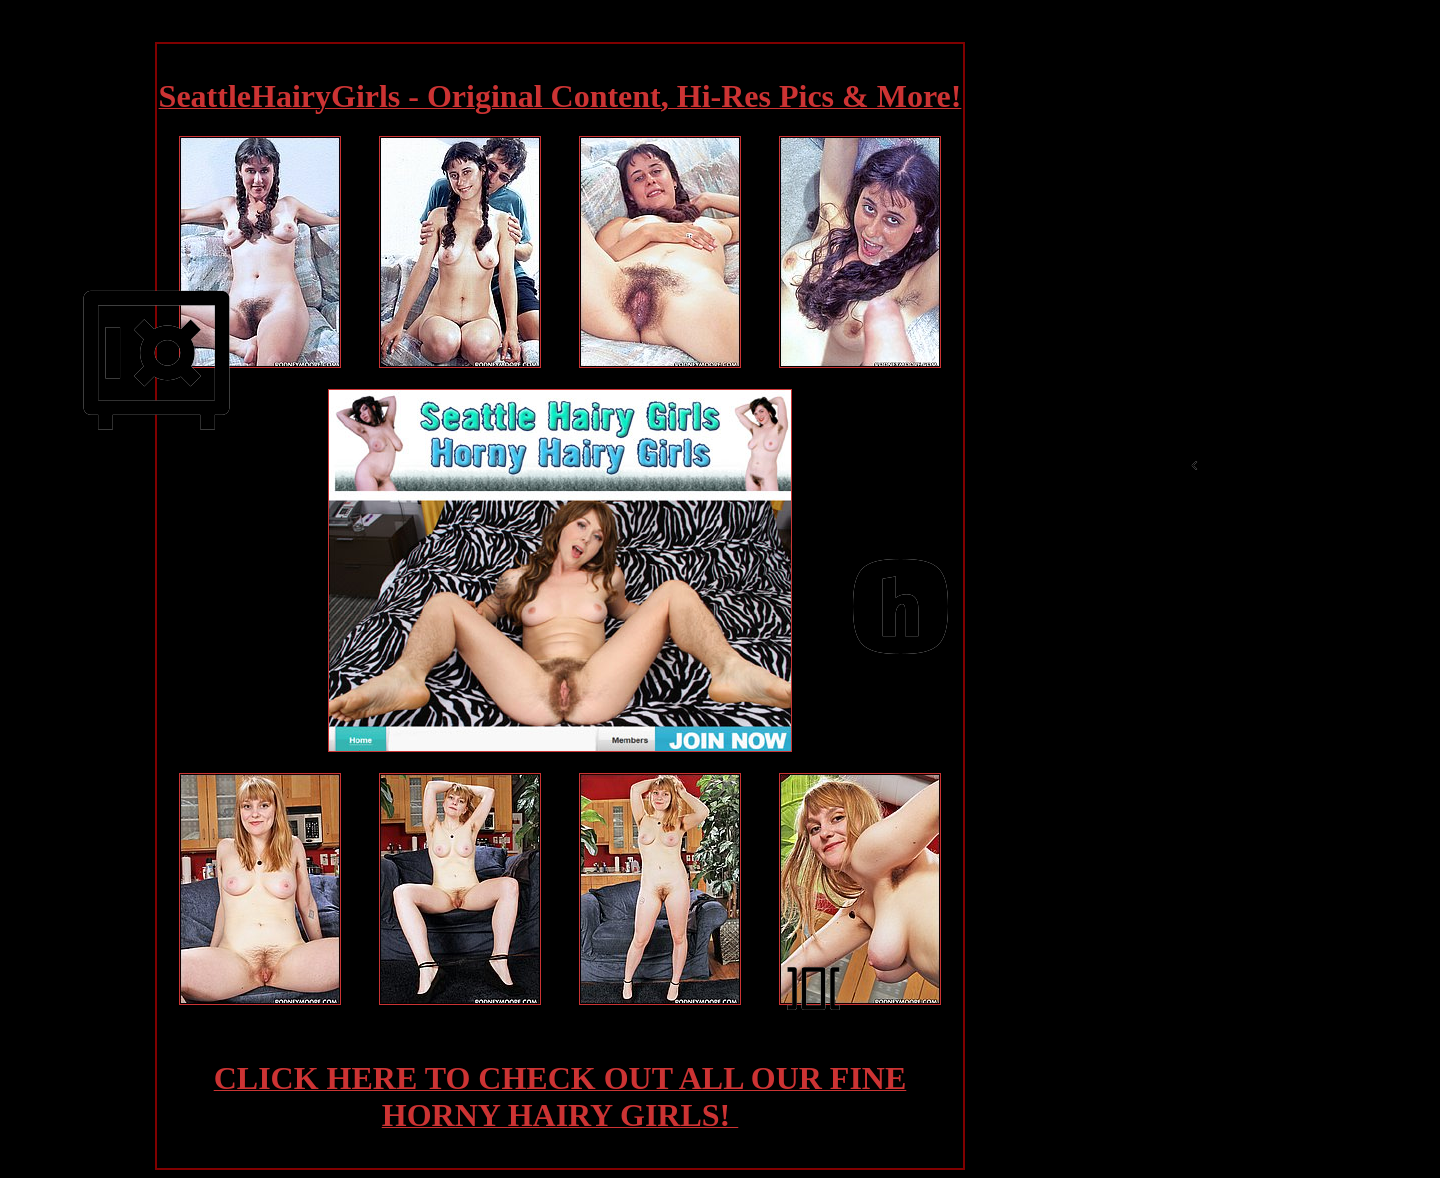  Describe the element at coordinates (1194, 465) in the screenshot. I see `go back to the previous screen` at that location.